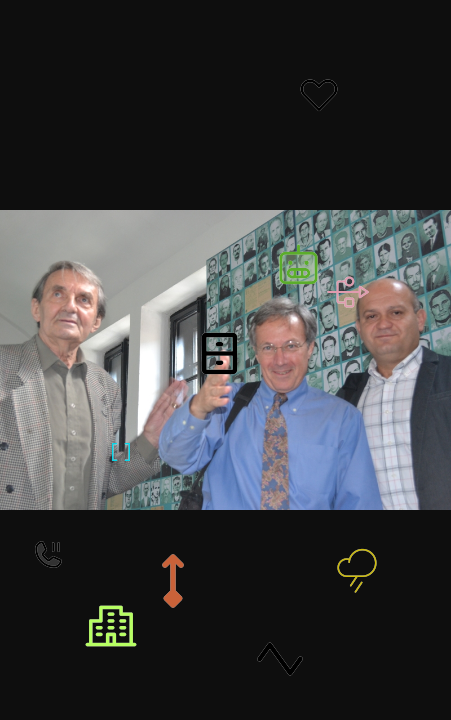  What do you see at coordinates (111, 626) in the screenshot?
I see `view apartment or residential listings` at bounding box center [111, 626].